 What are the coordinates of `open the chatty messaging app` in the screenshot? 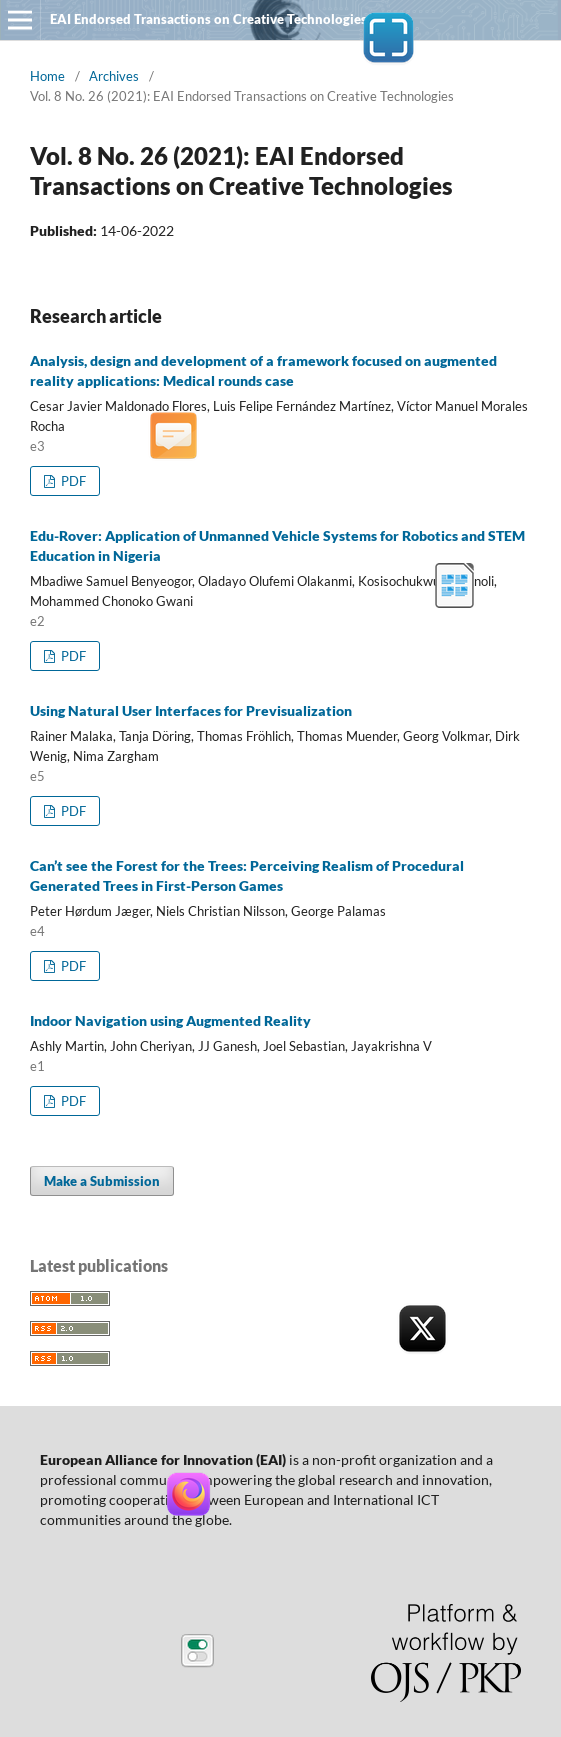 It's located at (173, 435).